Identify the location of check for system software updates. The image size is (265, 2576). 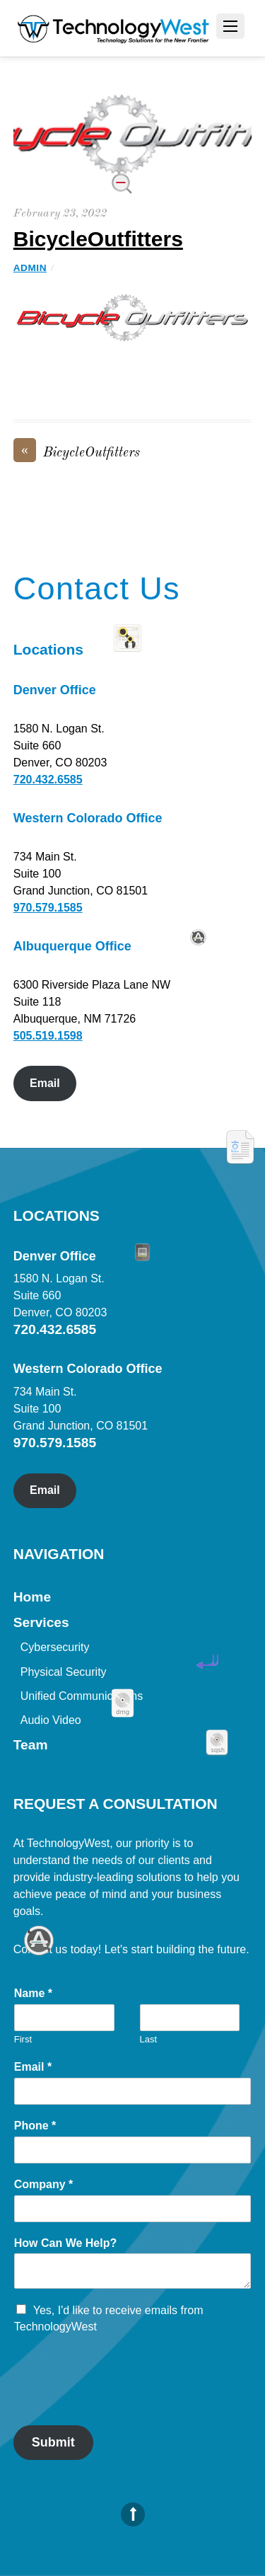
(39, 1940).